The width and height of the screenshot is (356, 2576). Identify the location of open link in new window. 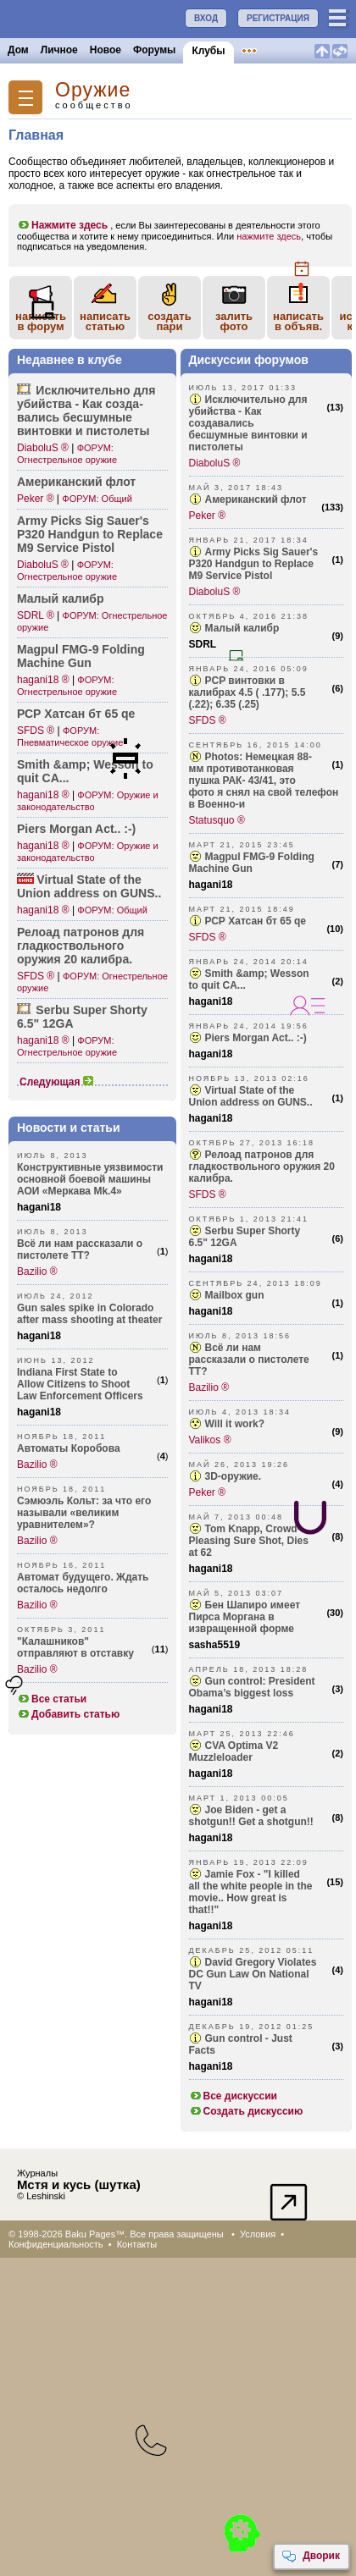
(288, 2202).